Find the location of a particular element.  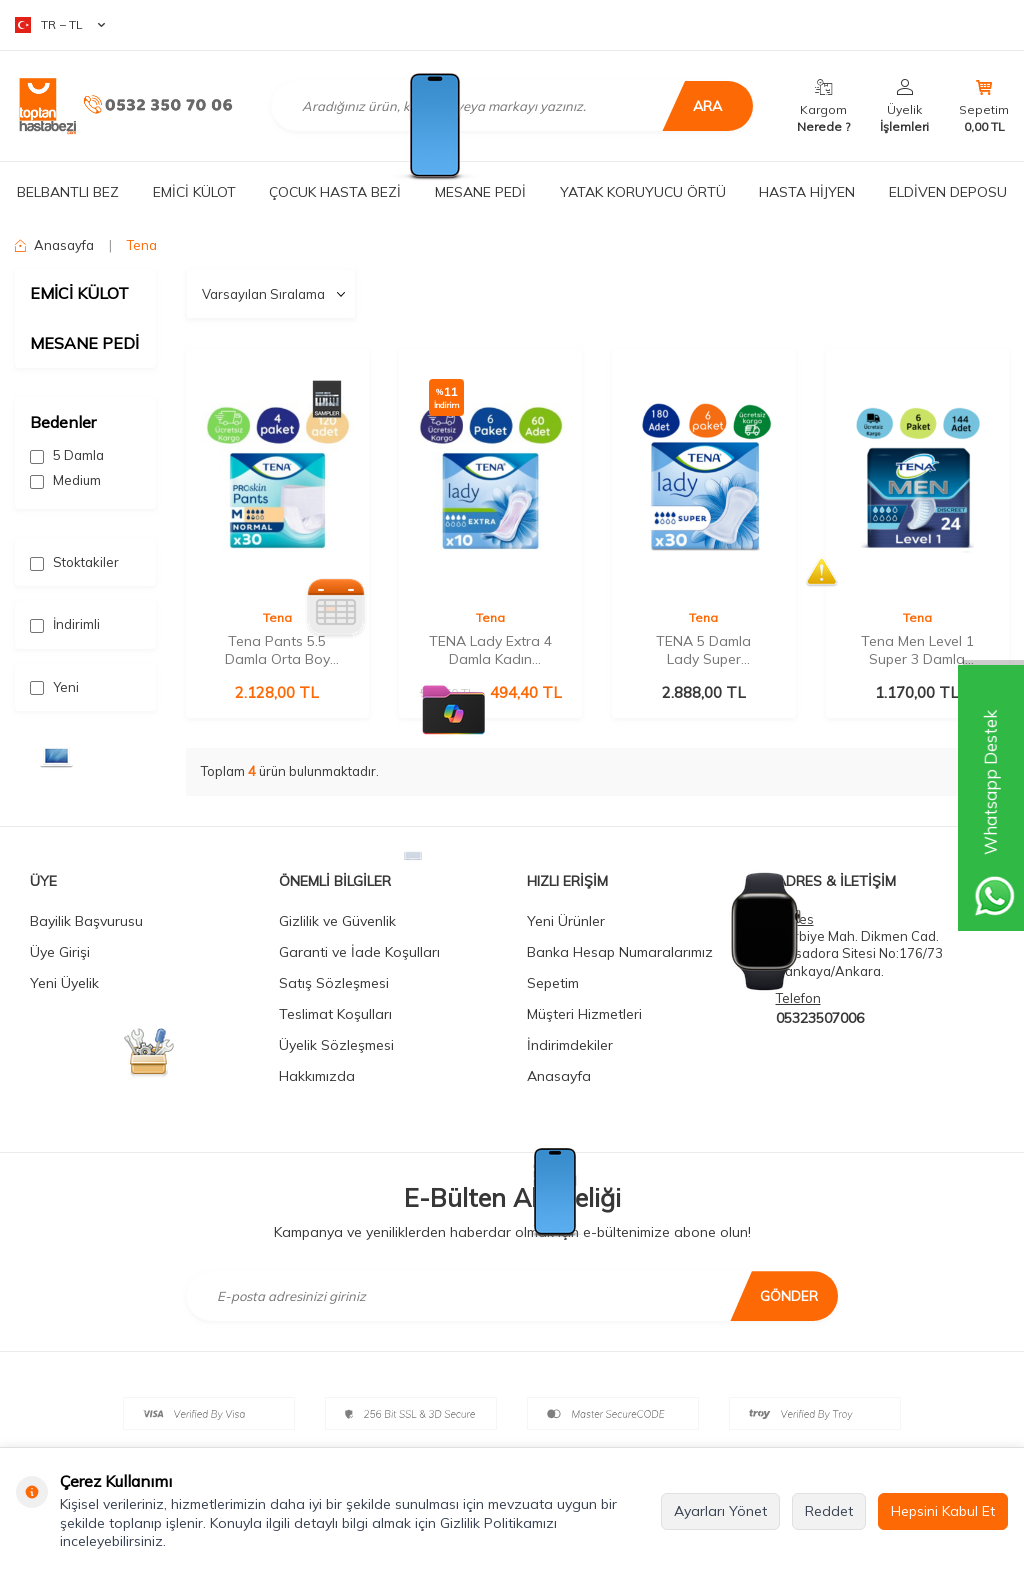

apple watch series 8 device icon is located at coordinates (764, 931).